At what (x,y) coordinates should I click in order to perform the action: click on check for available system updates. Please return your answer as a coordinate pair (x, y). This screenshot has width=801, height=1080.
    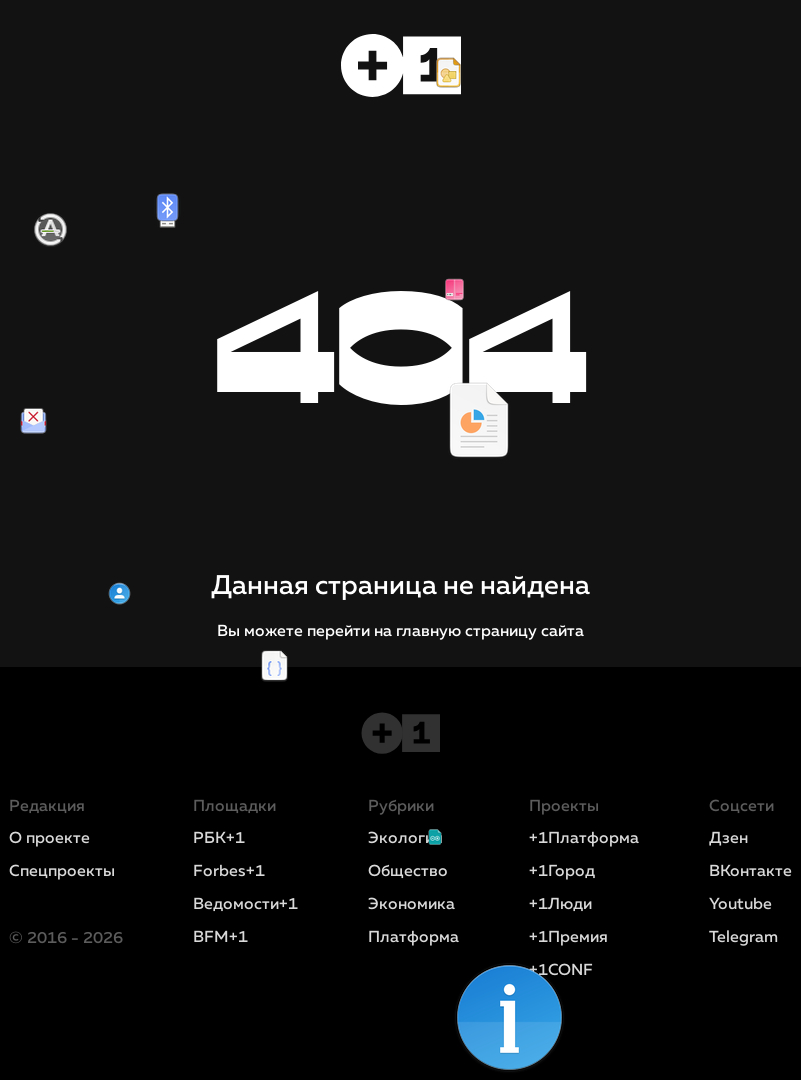
    Looking at the image, I should click on (50, 229).